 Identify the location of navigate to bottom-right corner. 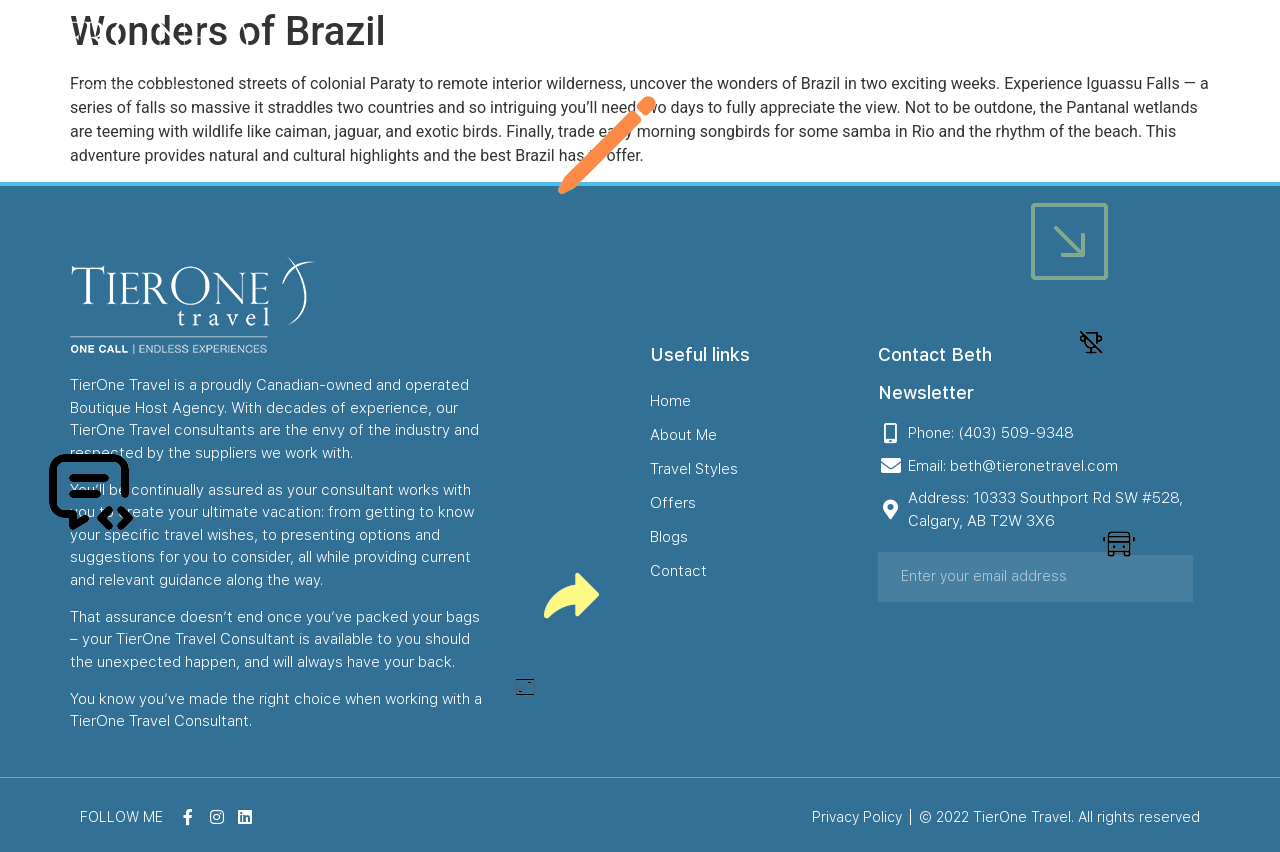
(1069, 241).